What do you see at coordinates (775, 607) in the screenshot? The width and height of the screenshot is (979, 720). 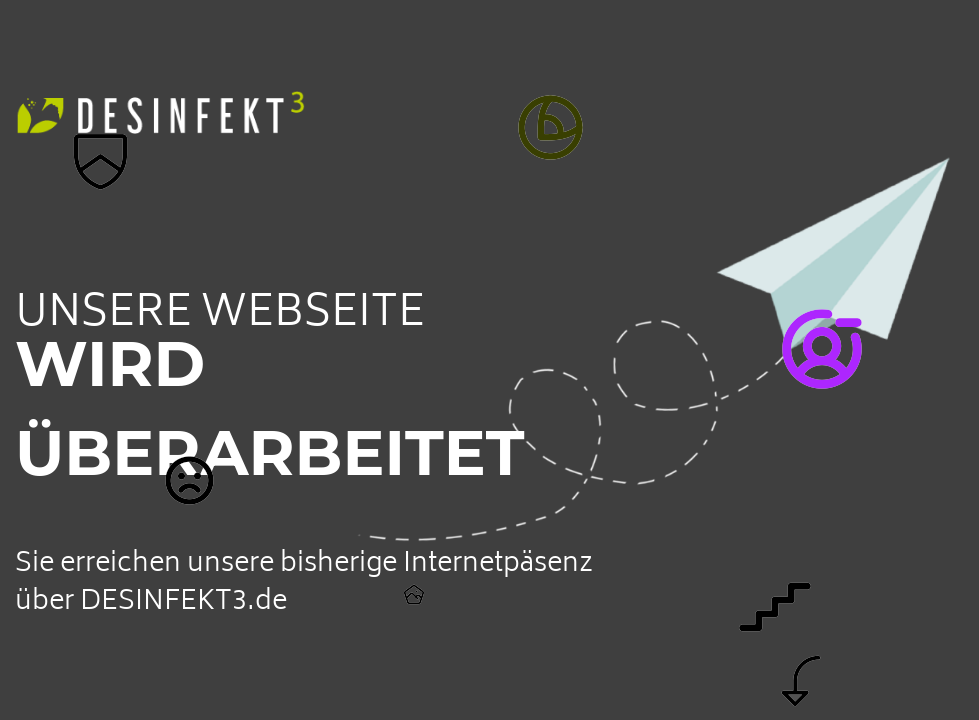 I see `view steps or stairs in a building map` at bounding box center [775, 607].